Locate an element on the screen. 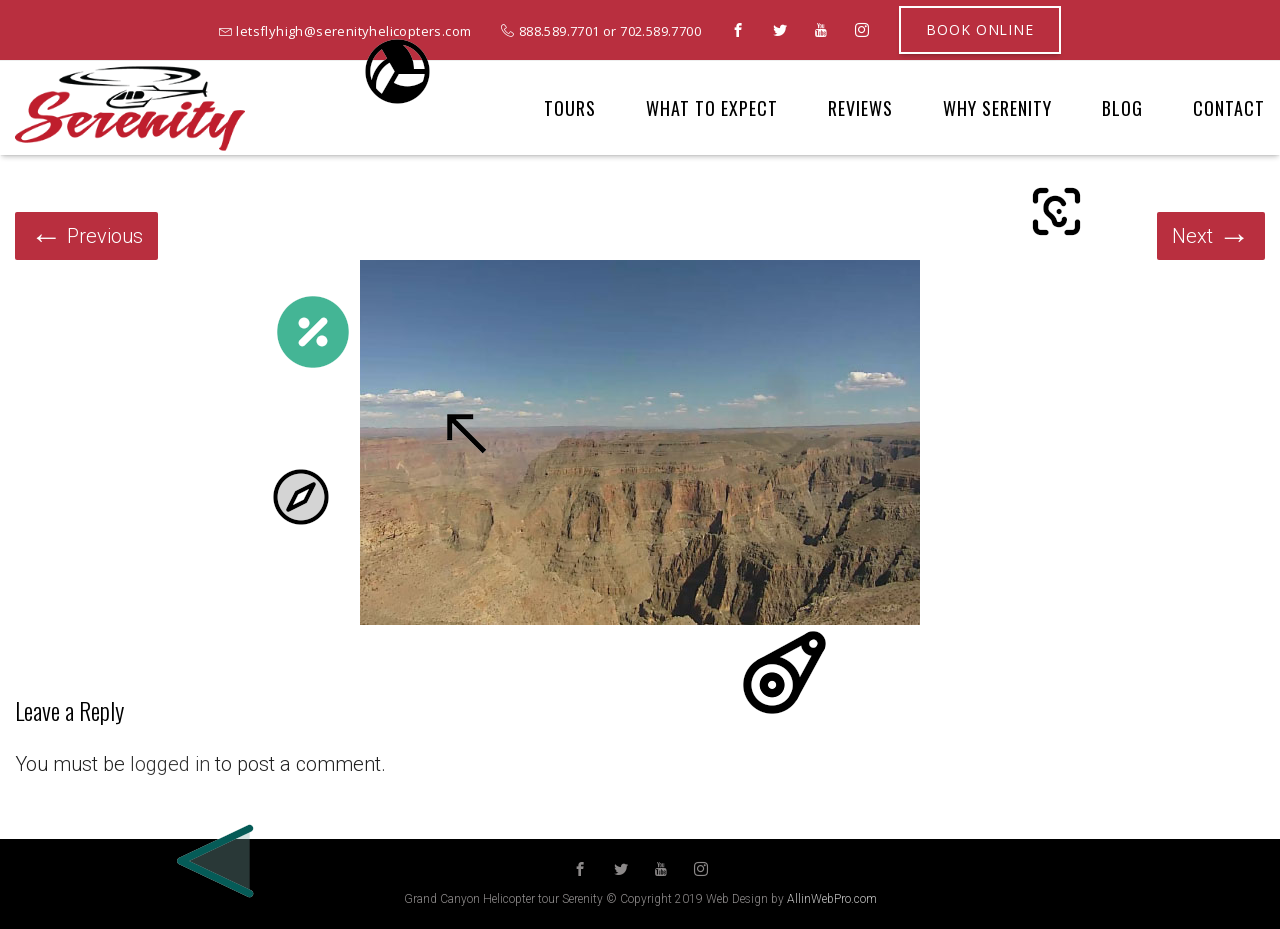 Image resolution: width=1280 pixels, height=929 pixels. view available discounts or promotions is located at coordinates (313, 332).